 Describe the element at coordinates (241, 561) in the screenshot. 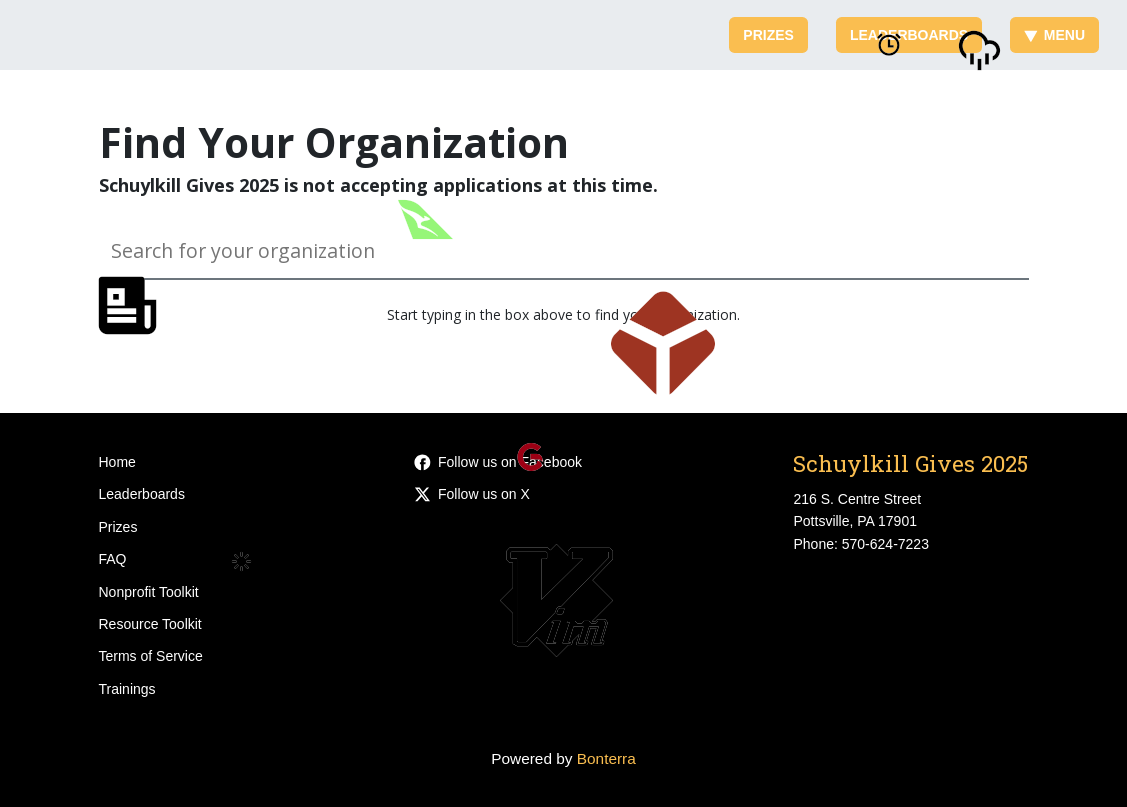

I see `loading content in progress` at that location.